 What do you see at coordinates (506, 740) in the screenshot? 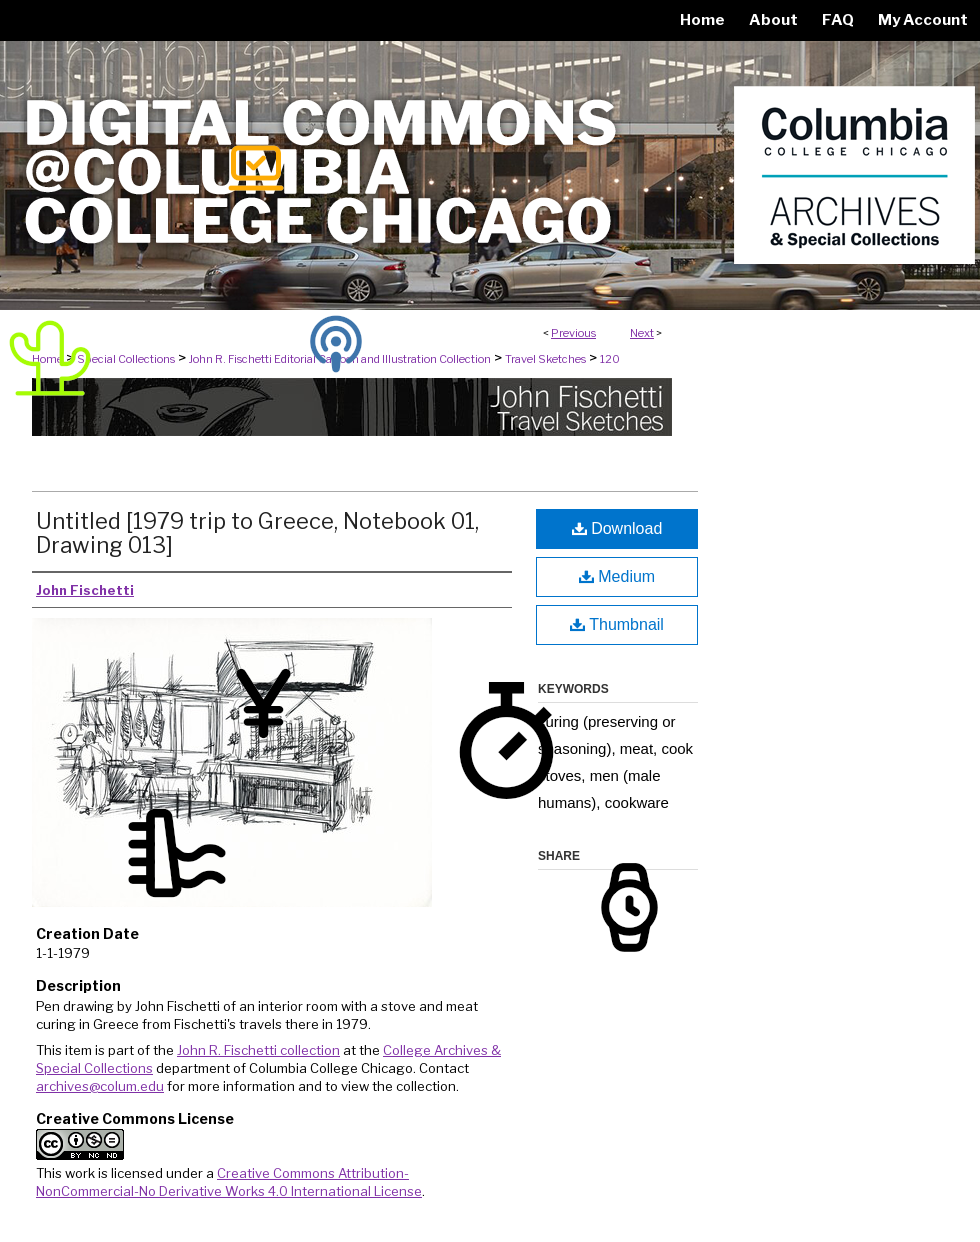
I see `set or start a timer` at bounding box center [506, 740].